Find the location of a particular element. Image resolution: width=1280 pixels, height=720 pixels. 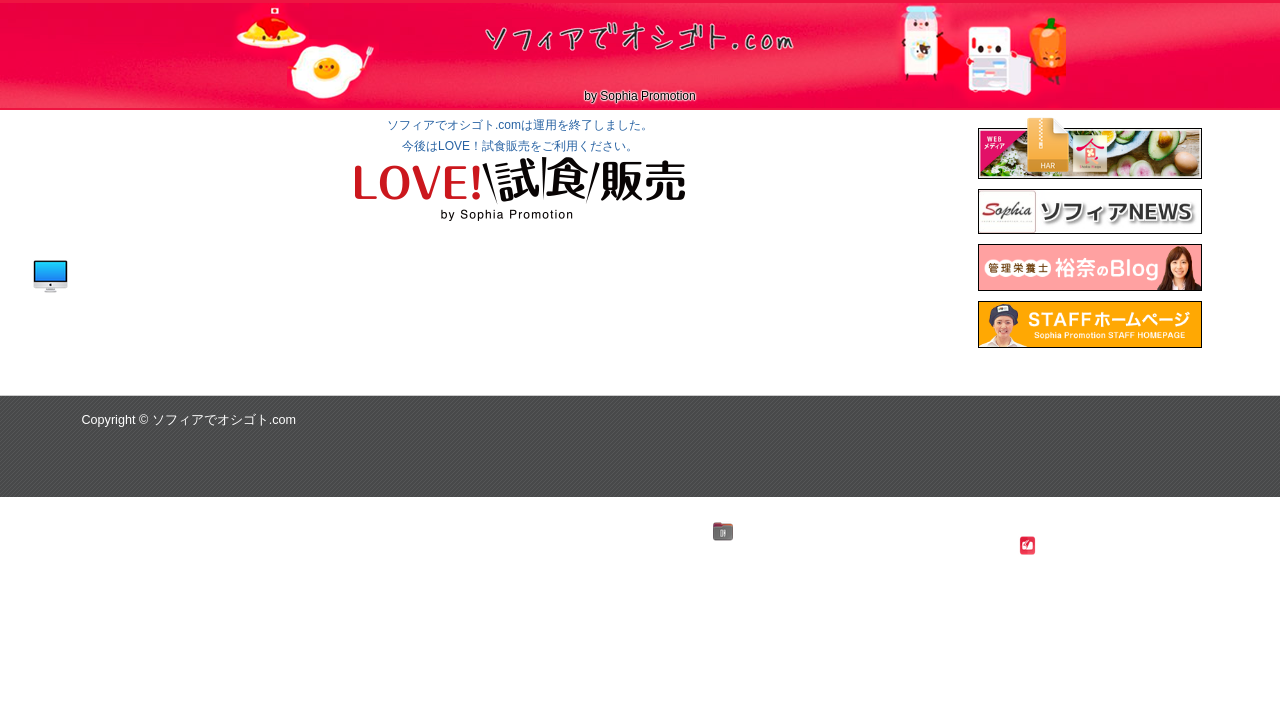

access desktop or computer settings is located at coordinates (50, 276).